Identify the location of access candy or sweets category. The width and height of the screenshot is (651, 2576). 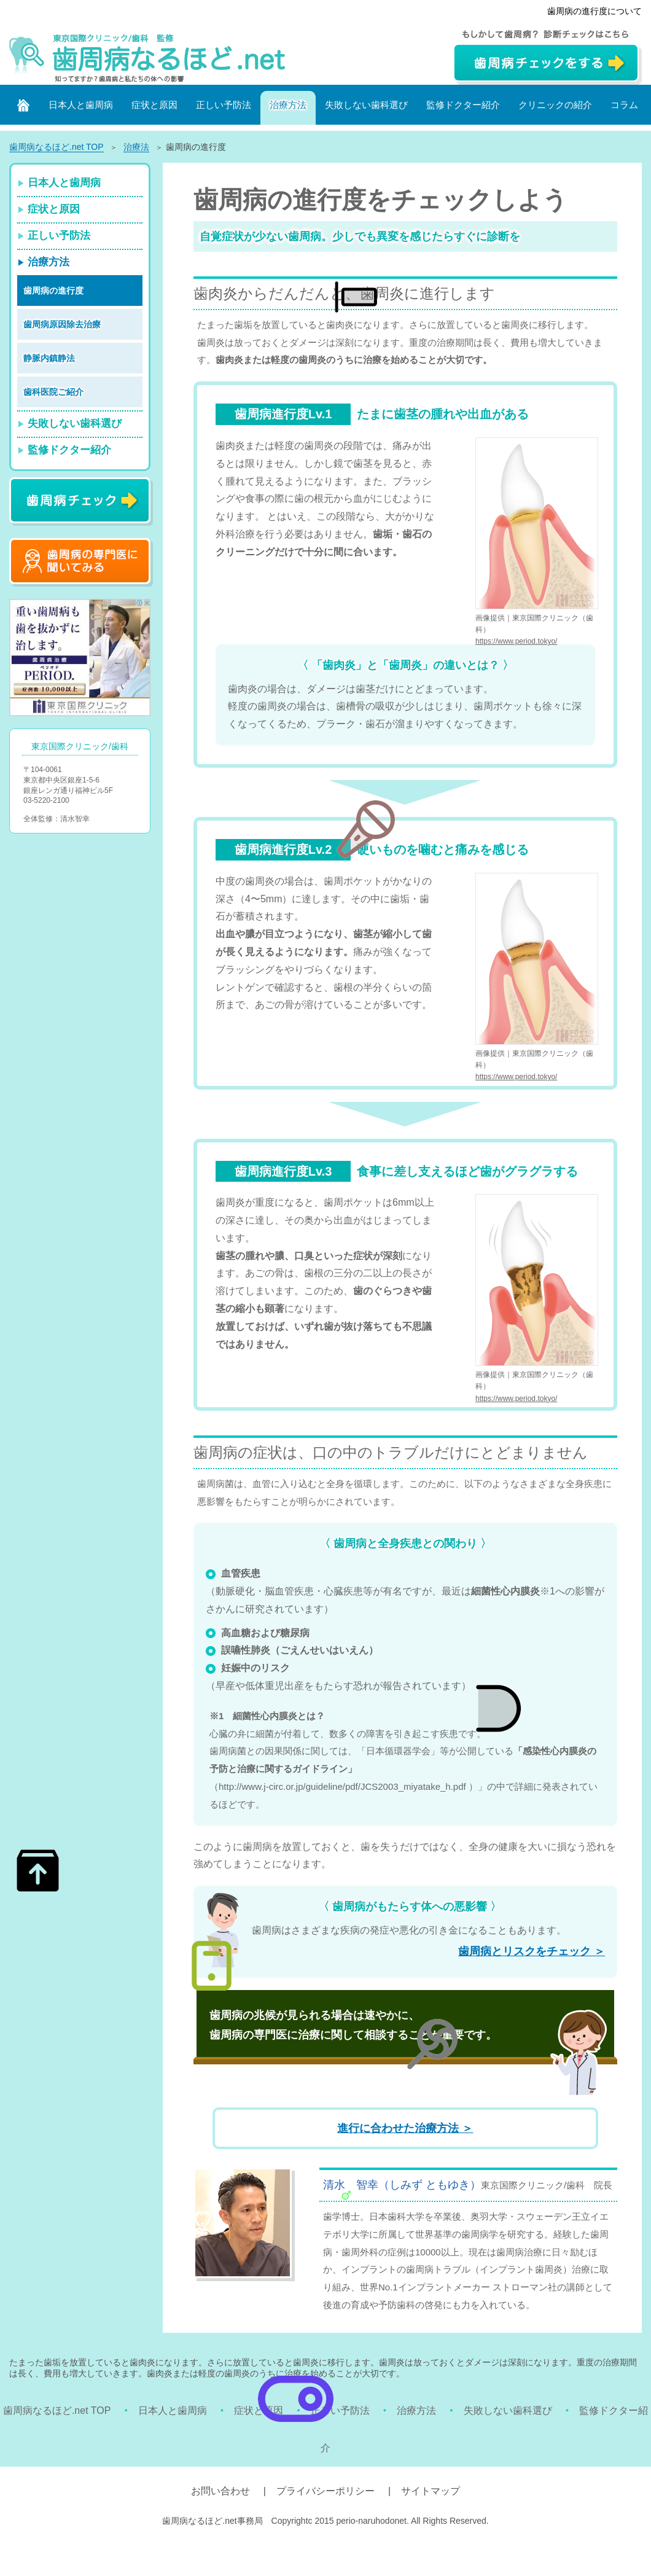
(432, 2044).